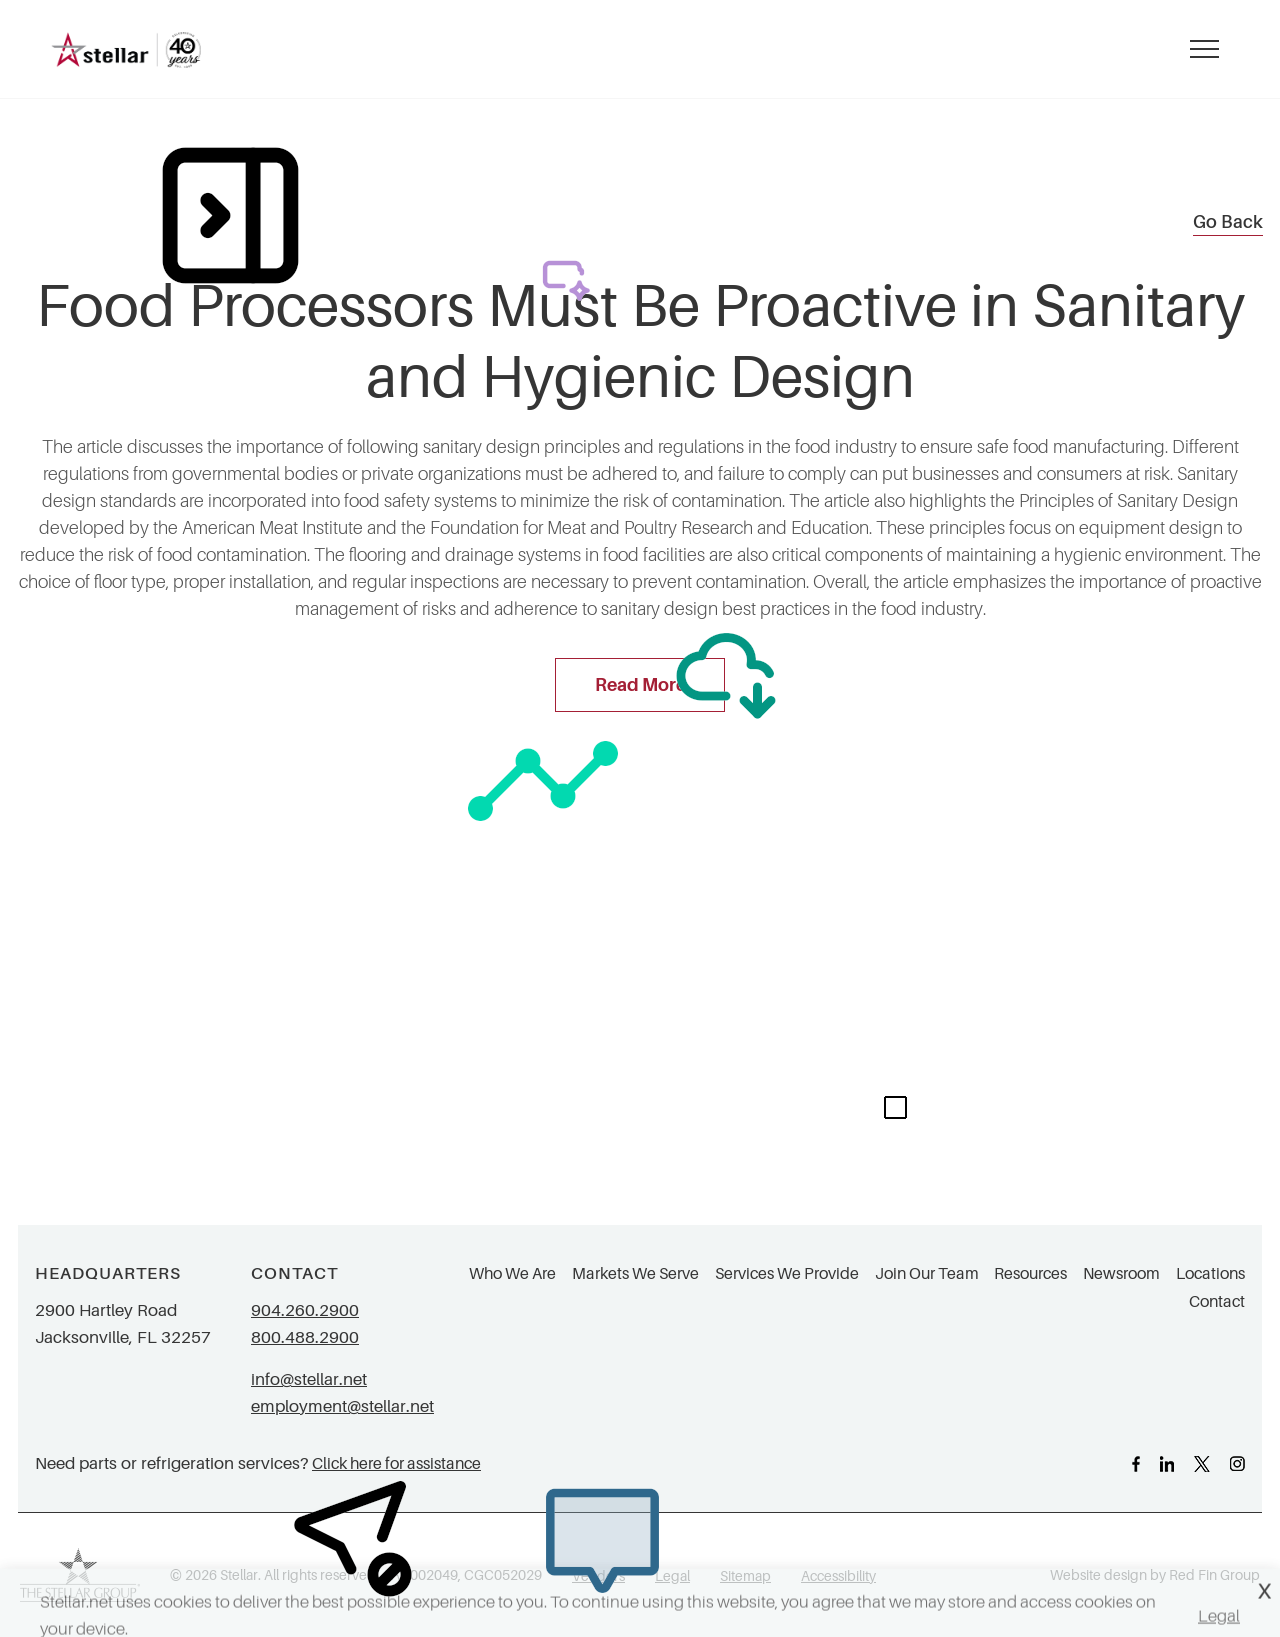  I want to click on collapse the right sidebar panel, so click(230, 215).